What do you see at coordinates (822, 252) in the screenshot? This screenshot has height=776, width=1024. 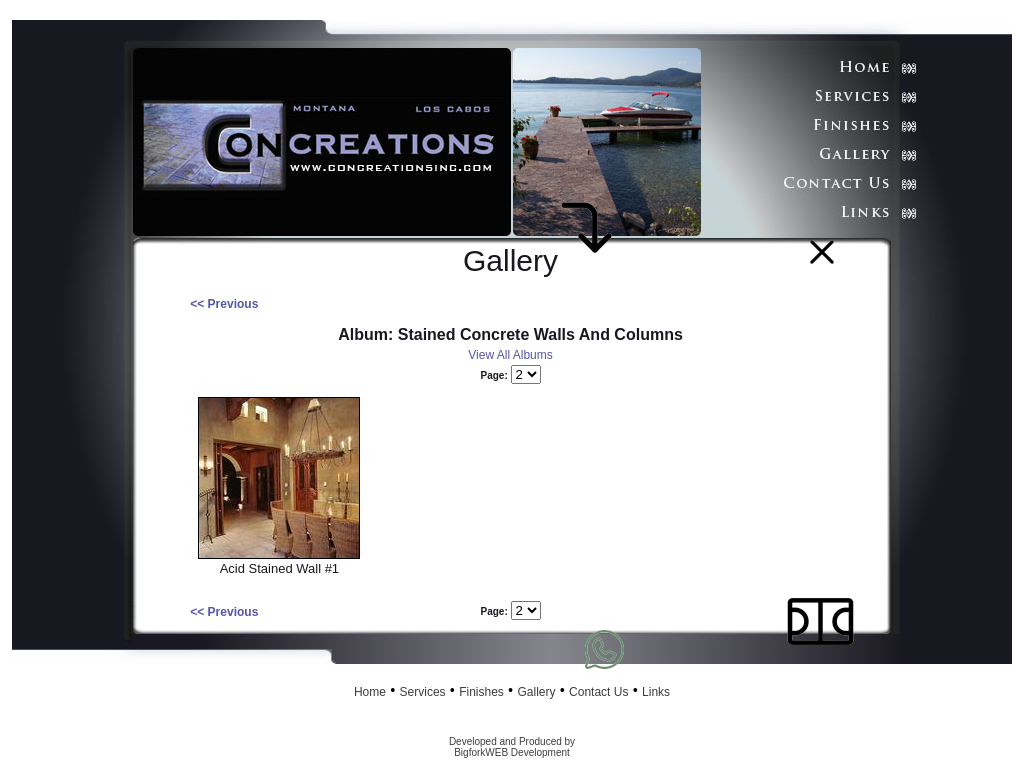 I see `close the current window or dialog` at bounding box center [822, 252].